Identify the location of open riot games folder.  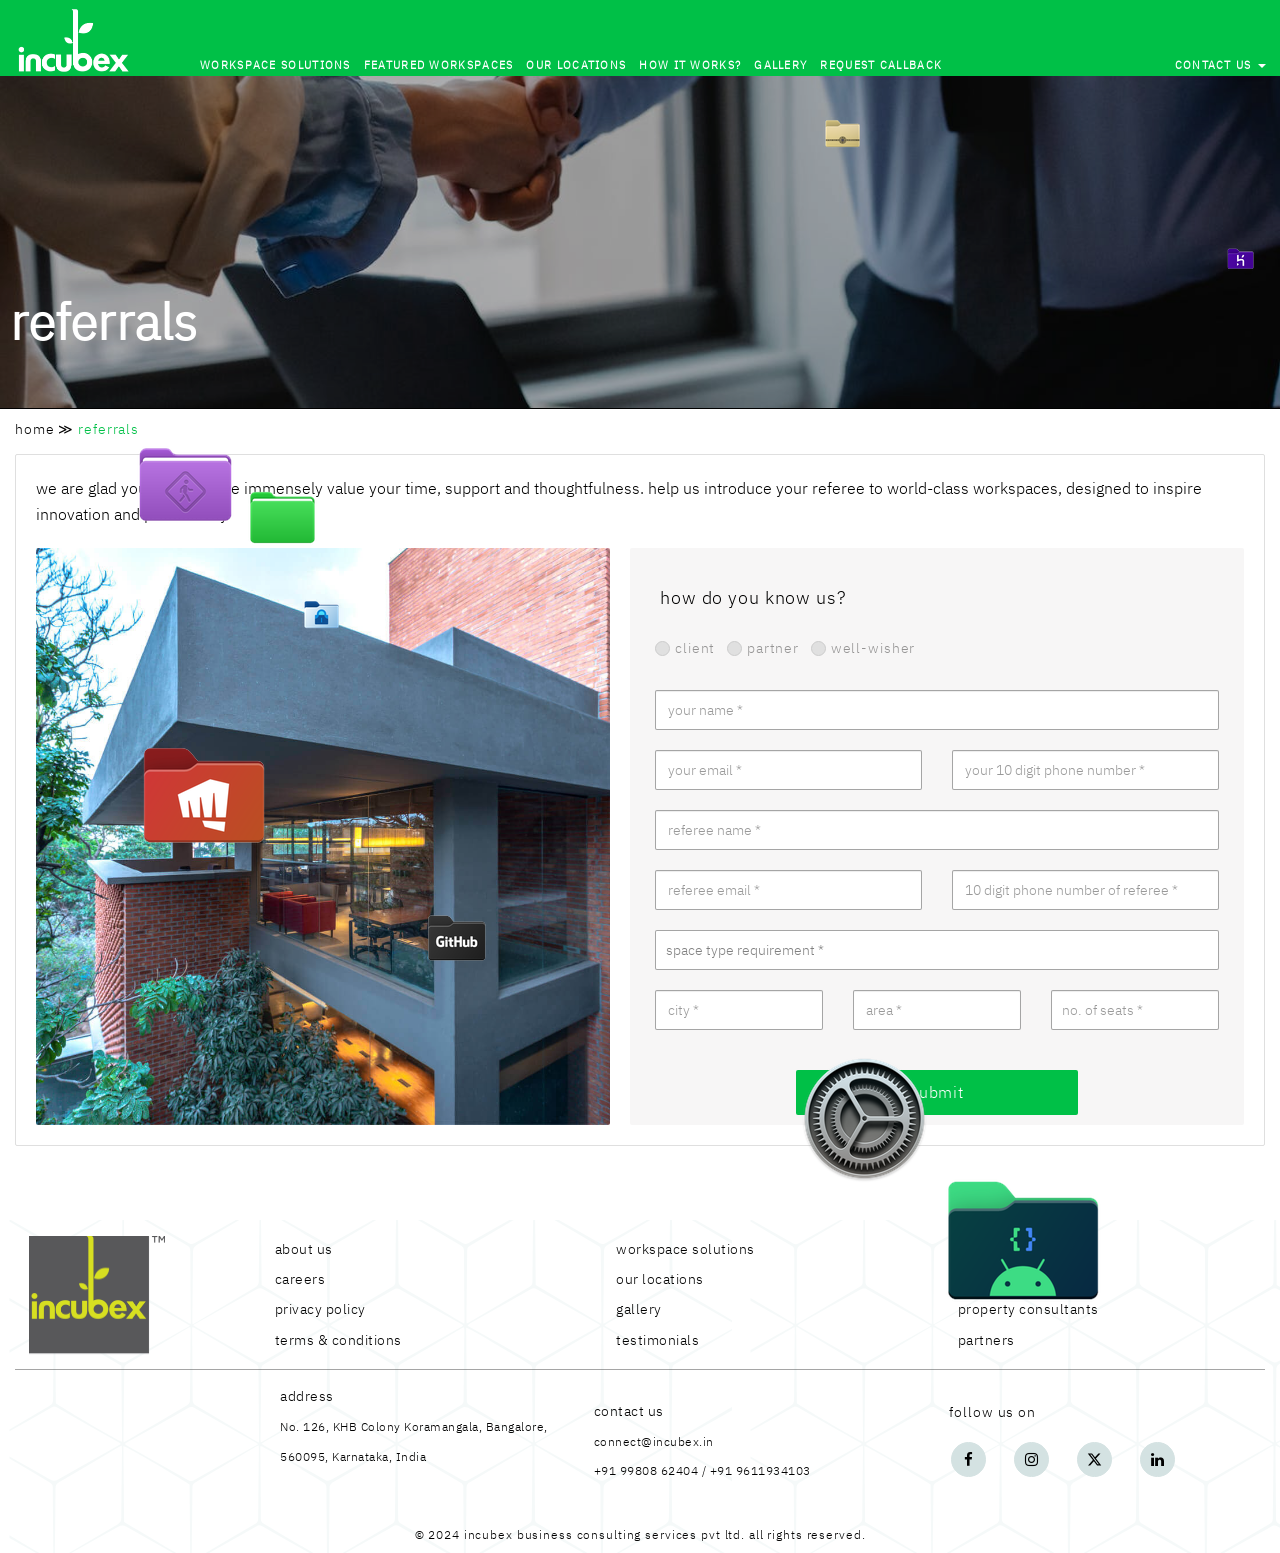
(203, 798).